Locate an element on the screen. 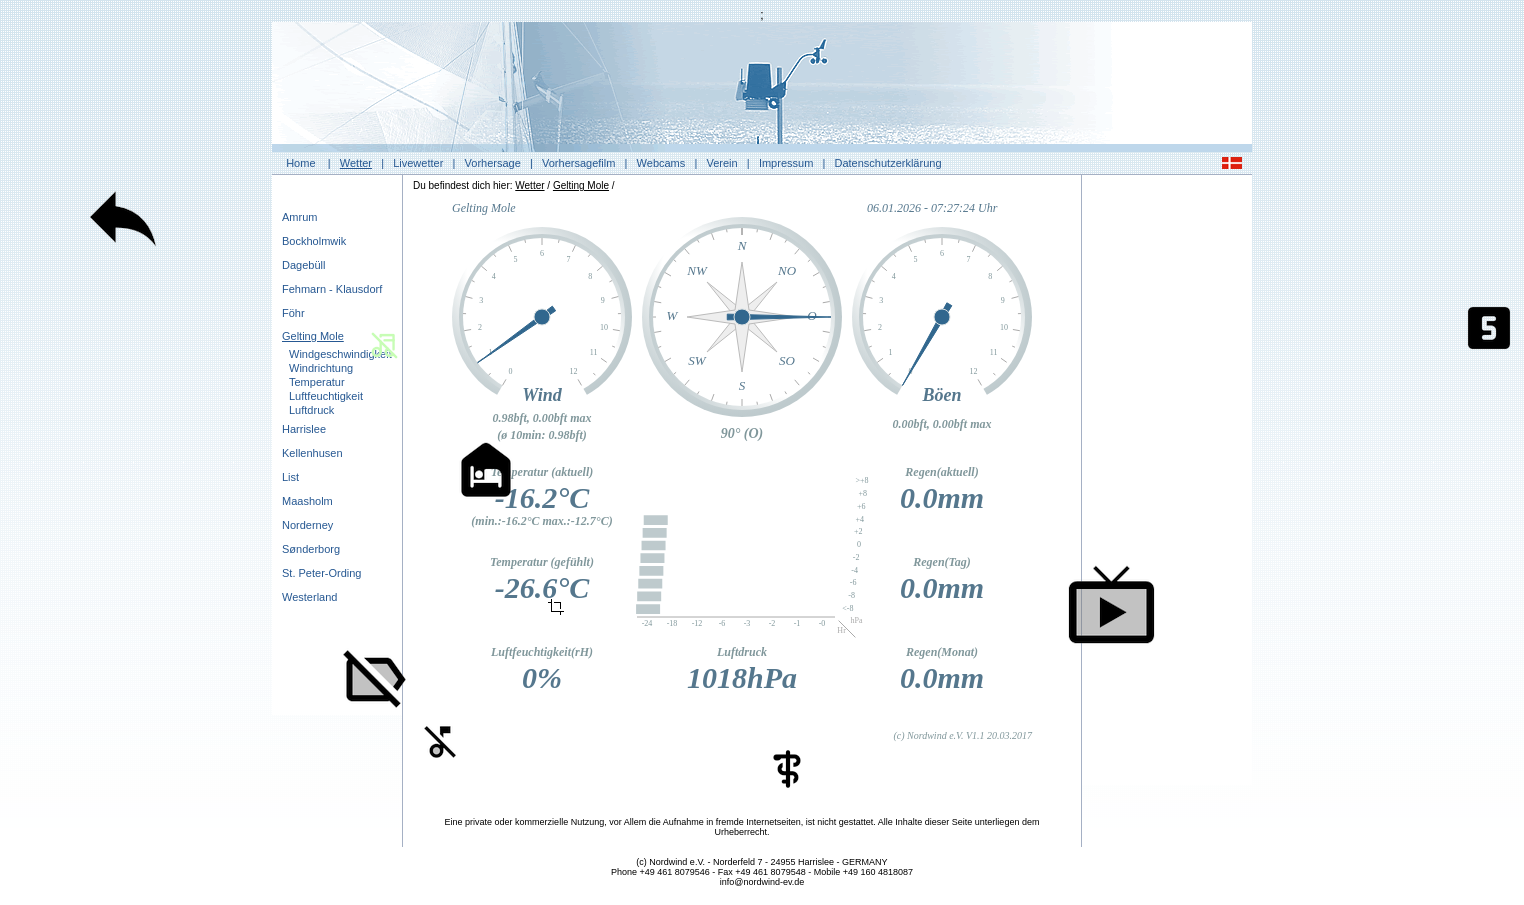  access medical or healthcare services is located at coordinates (788, 769).